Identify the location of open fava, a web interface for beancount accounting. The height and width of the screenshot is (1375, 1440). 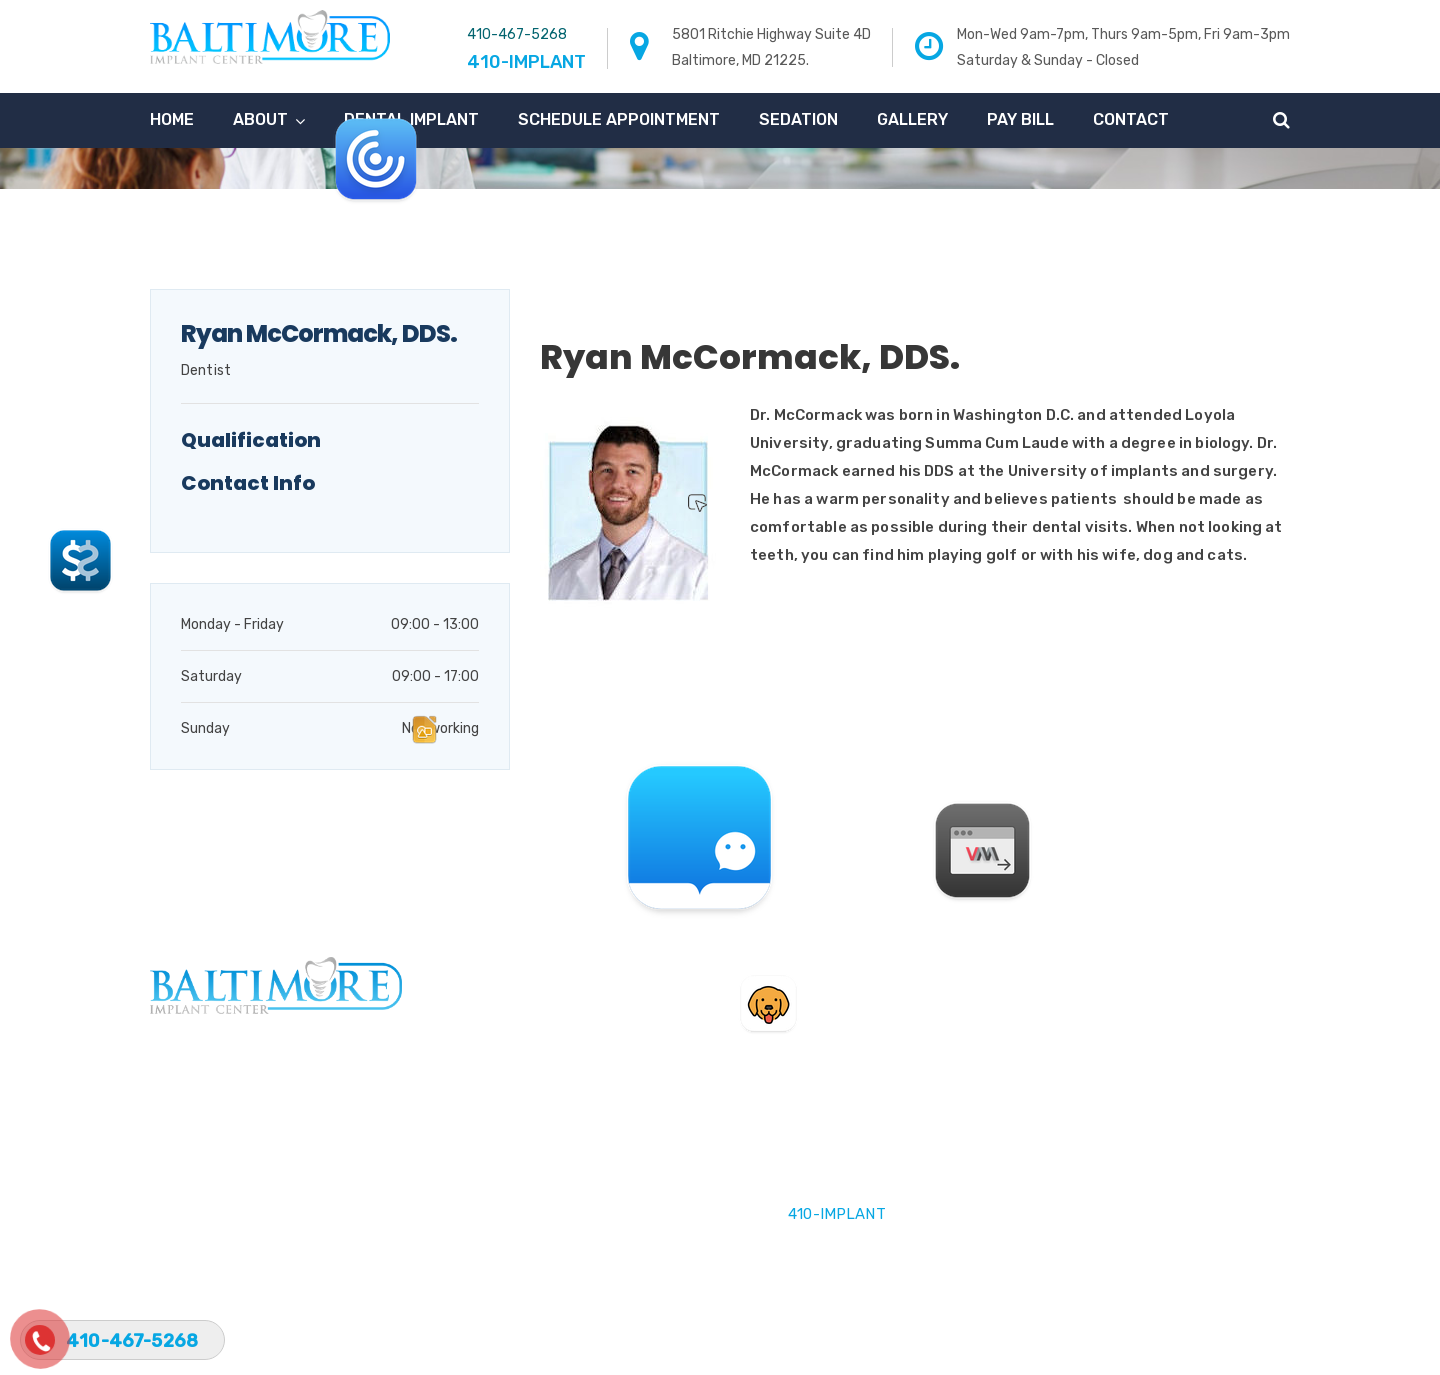
(80, 560).